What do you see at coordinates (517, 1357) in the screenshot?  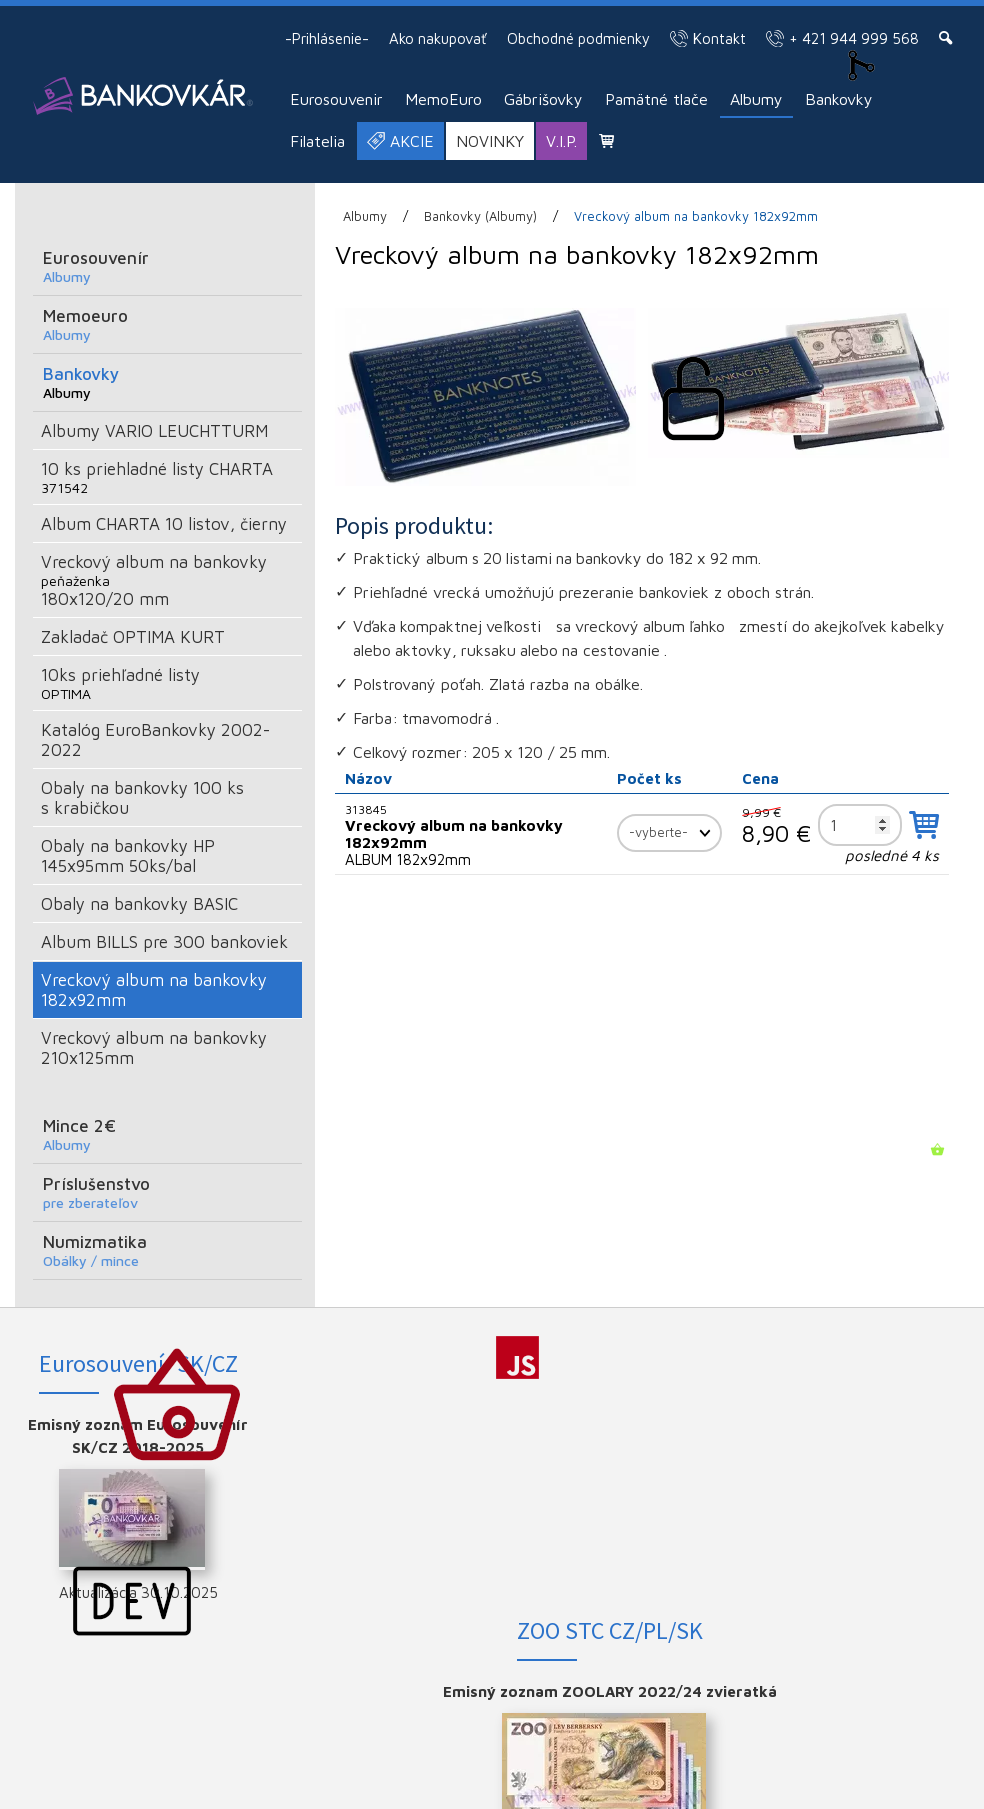 I see `indicates javascript programming language` at bounding box center [517, 1357].